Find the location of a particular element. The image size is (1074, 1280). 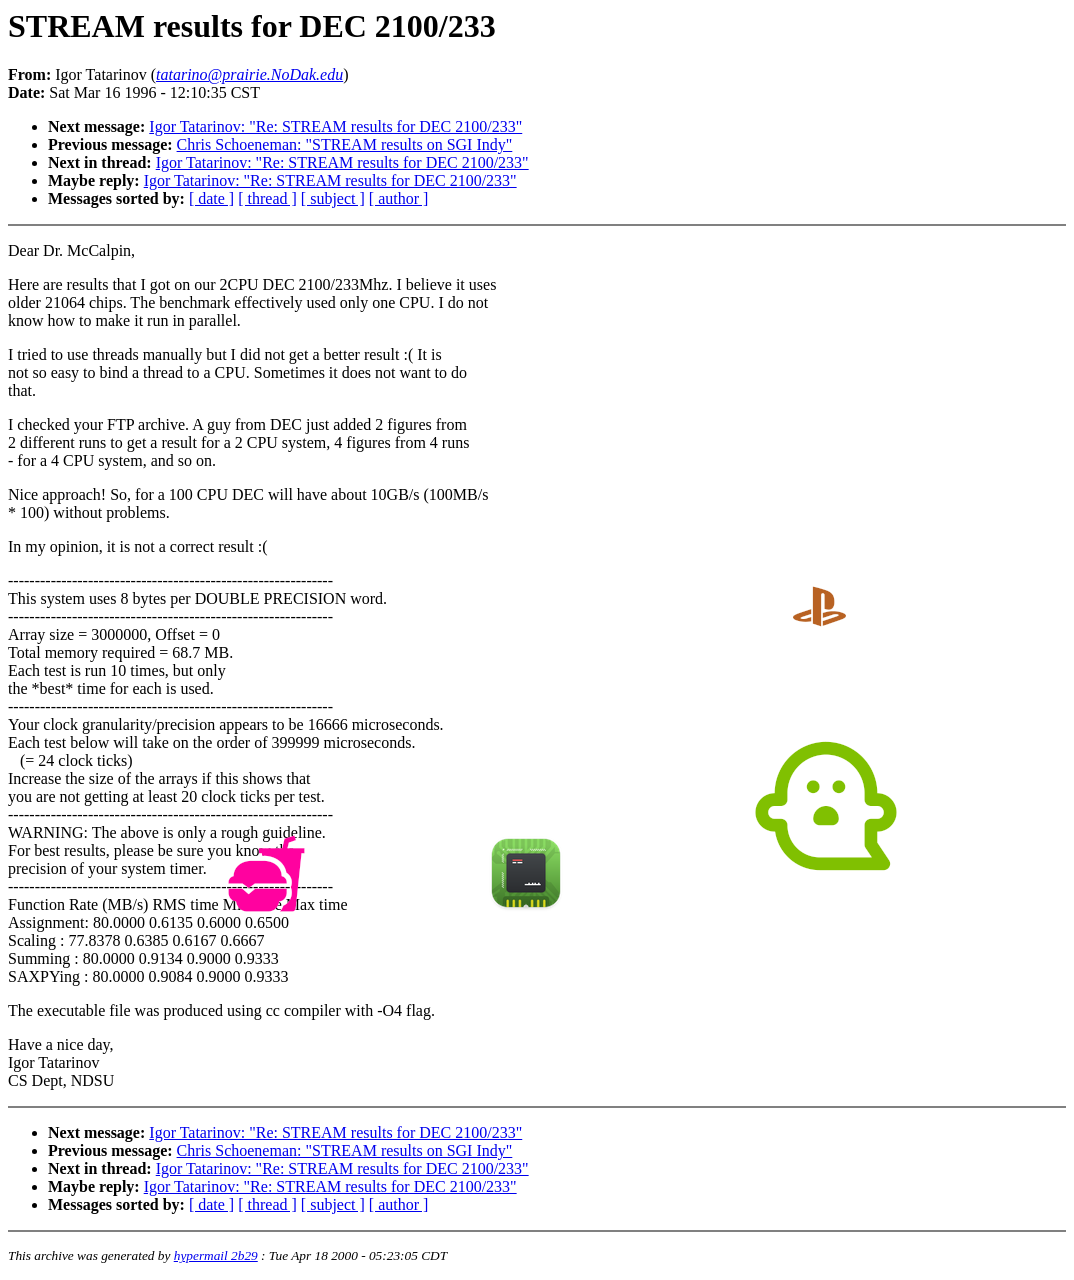

playstation app or service is located at coordinates (819, 606).